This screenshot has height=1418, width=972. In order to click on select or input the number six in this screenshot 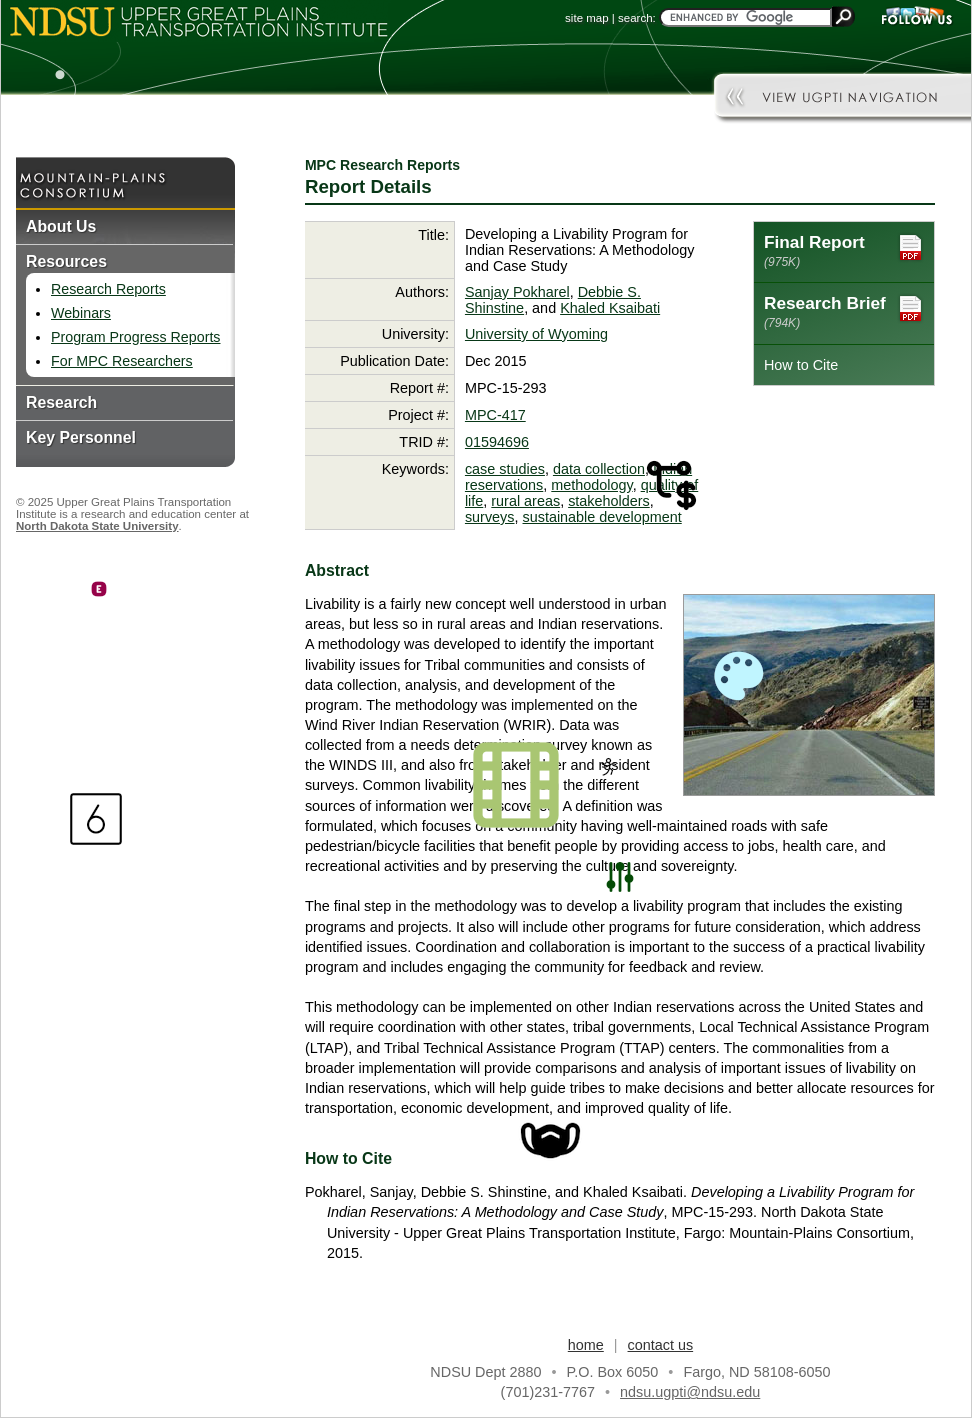, I will do `click(96, 819)`.